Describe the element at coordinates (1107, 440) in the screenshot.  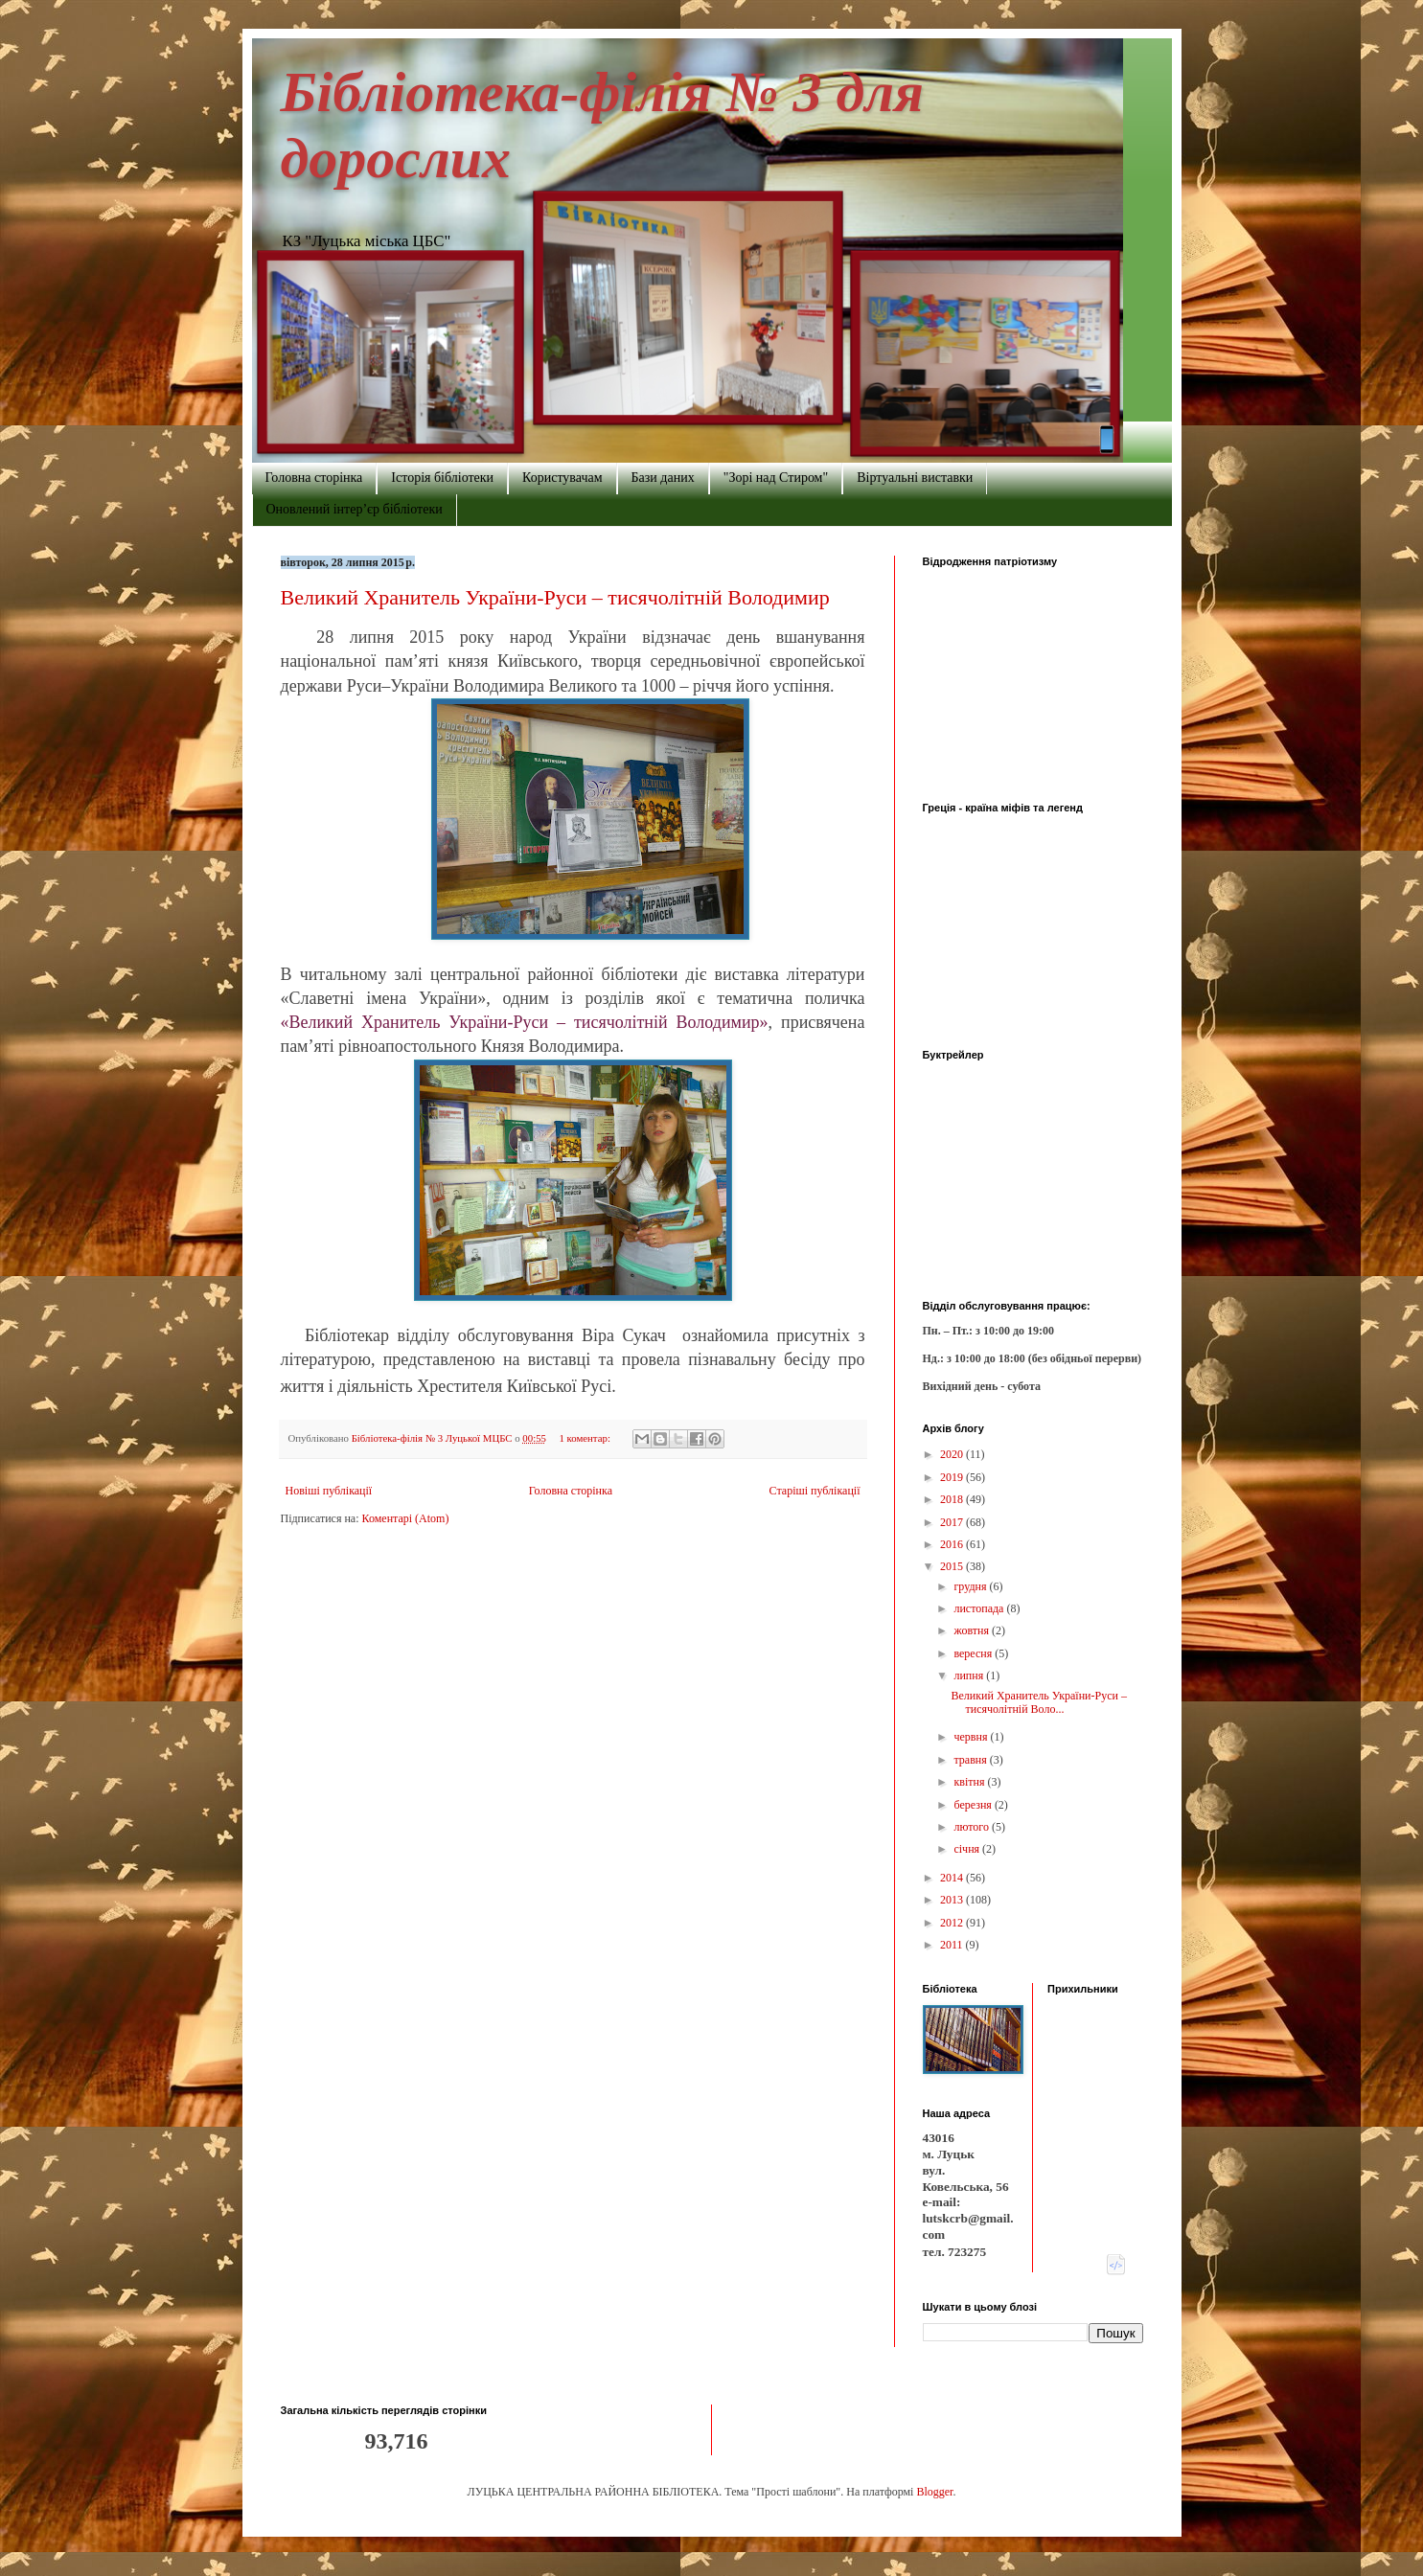
I see `iPhone SE device icon for system identification` at that location.